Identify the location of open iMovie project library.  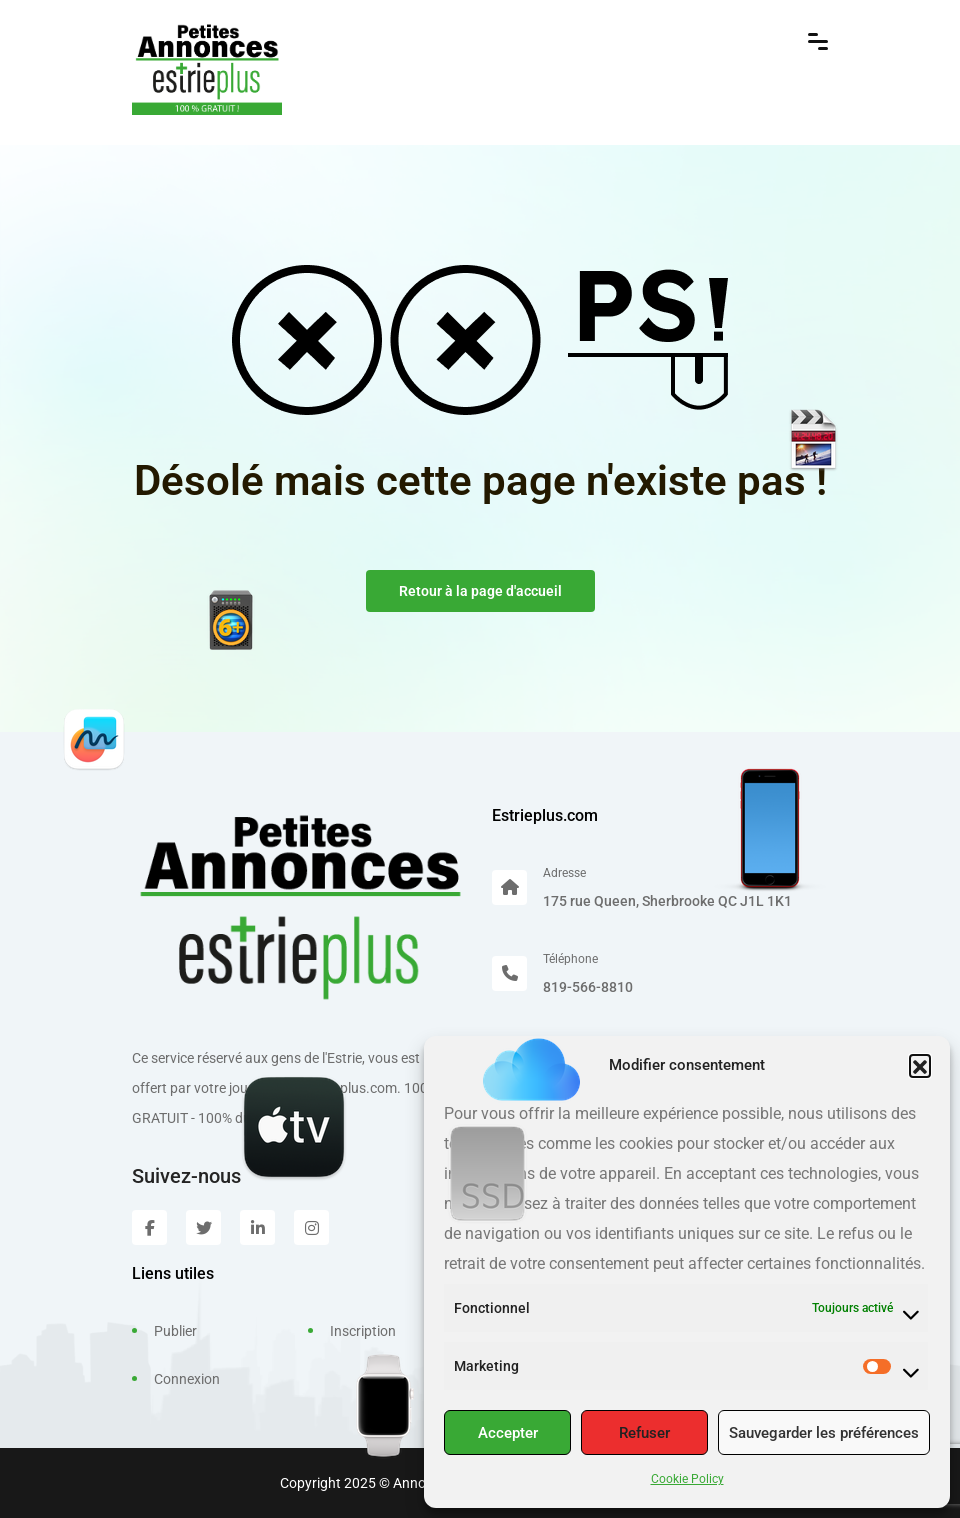
(813, 440).